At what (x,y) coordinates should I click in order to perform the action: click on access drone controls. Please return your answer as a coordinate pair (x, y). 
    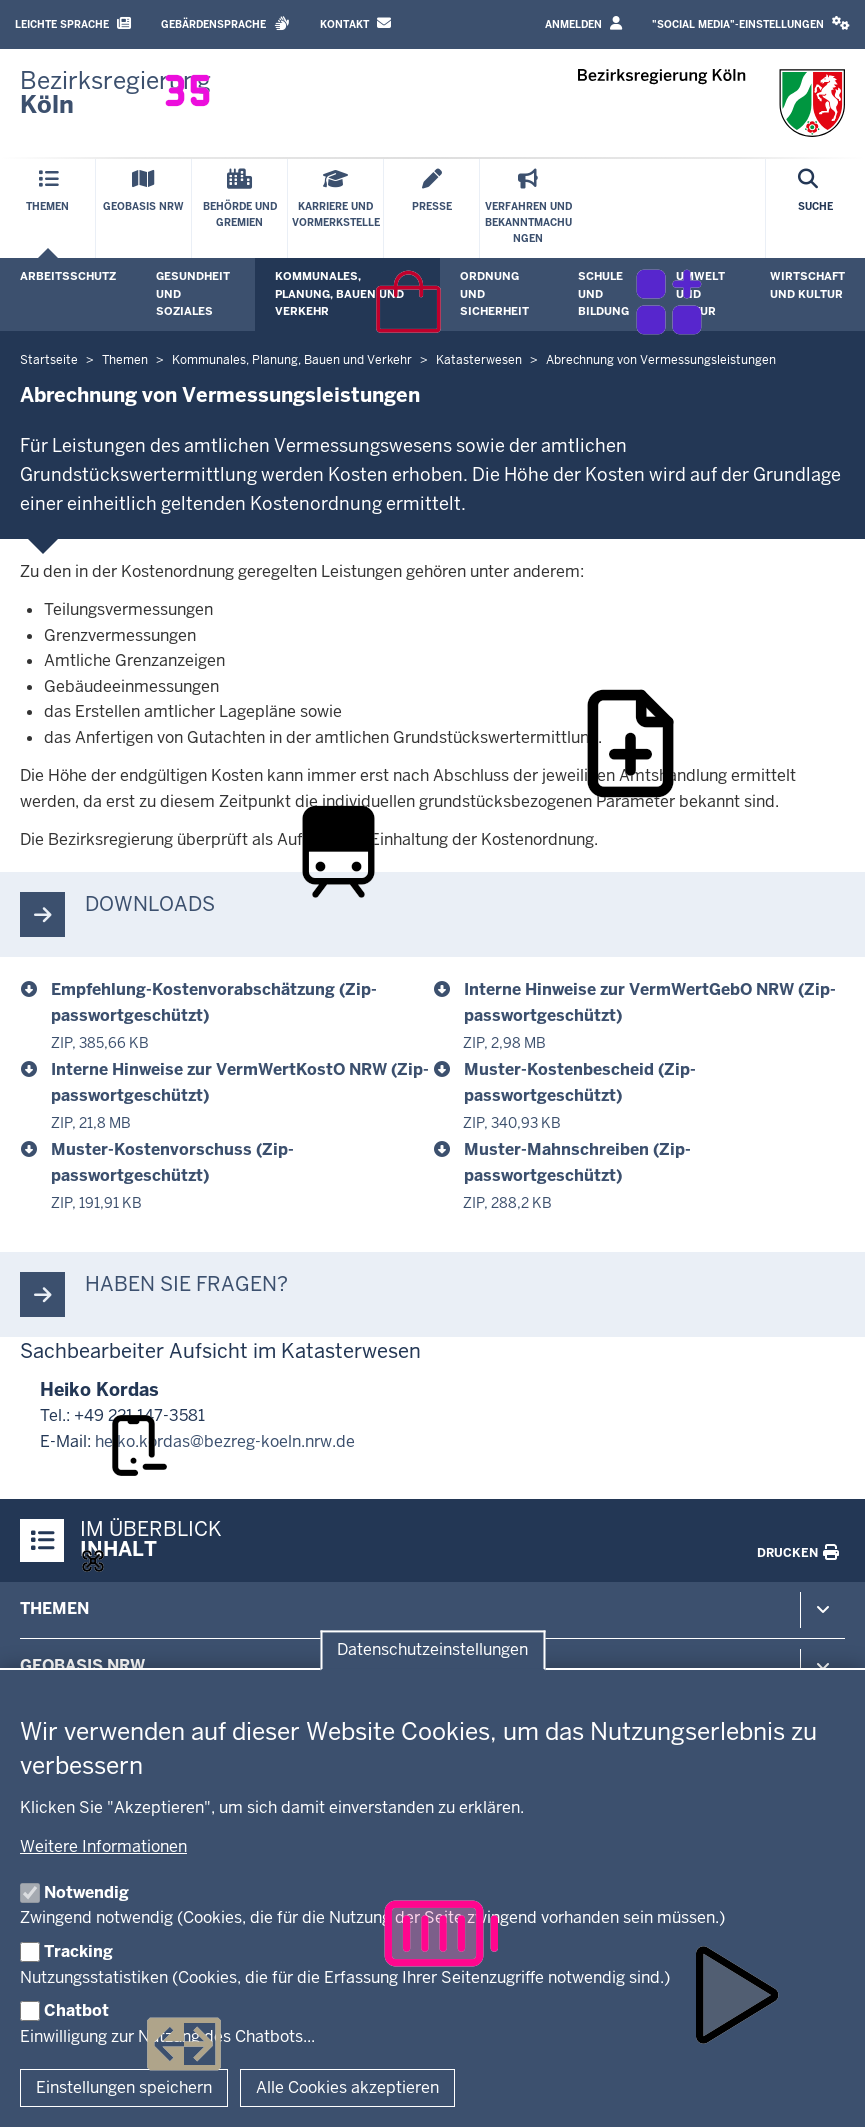
    Looking at the image, I should click on (93, 1561).